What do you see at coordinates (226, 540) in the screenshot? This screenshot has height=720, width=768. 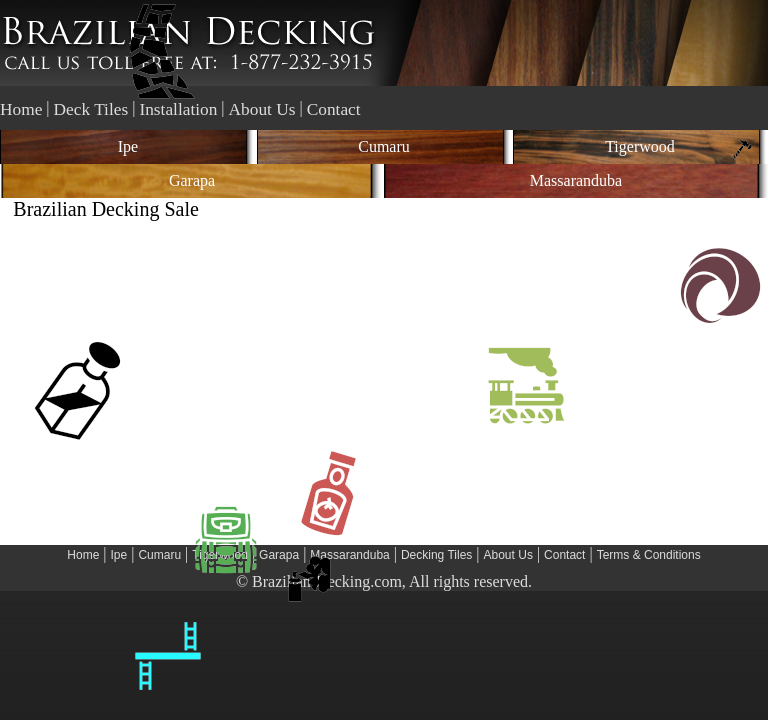 I see `access your inventory or stored items` at bounding box center [226, 540].